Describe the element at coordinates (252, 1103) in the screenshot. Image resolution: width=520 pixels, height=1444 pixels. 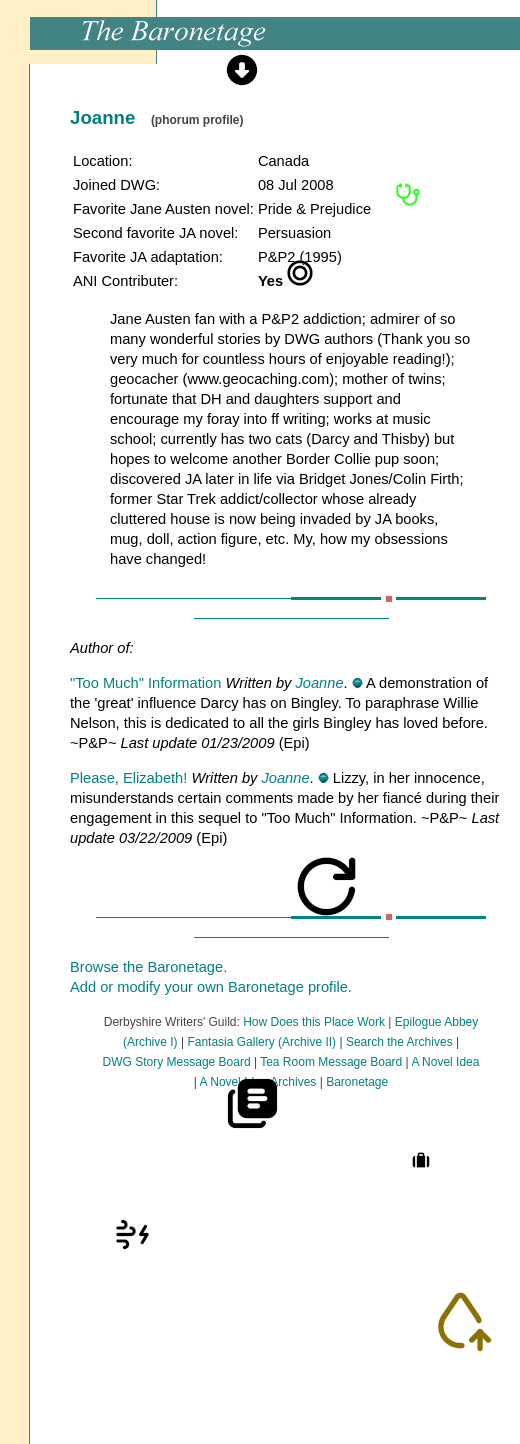
I see `access your saved content library` at that location.